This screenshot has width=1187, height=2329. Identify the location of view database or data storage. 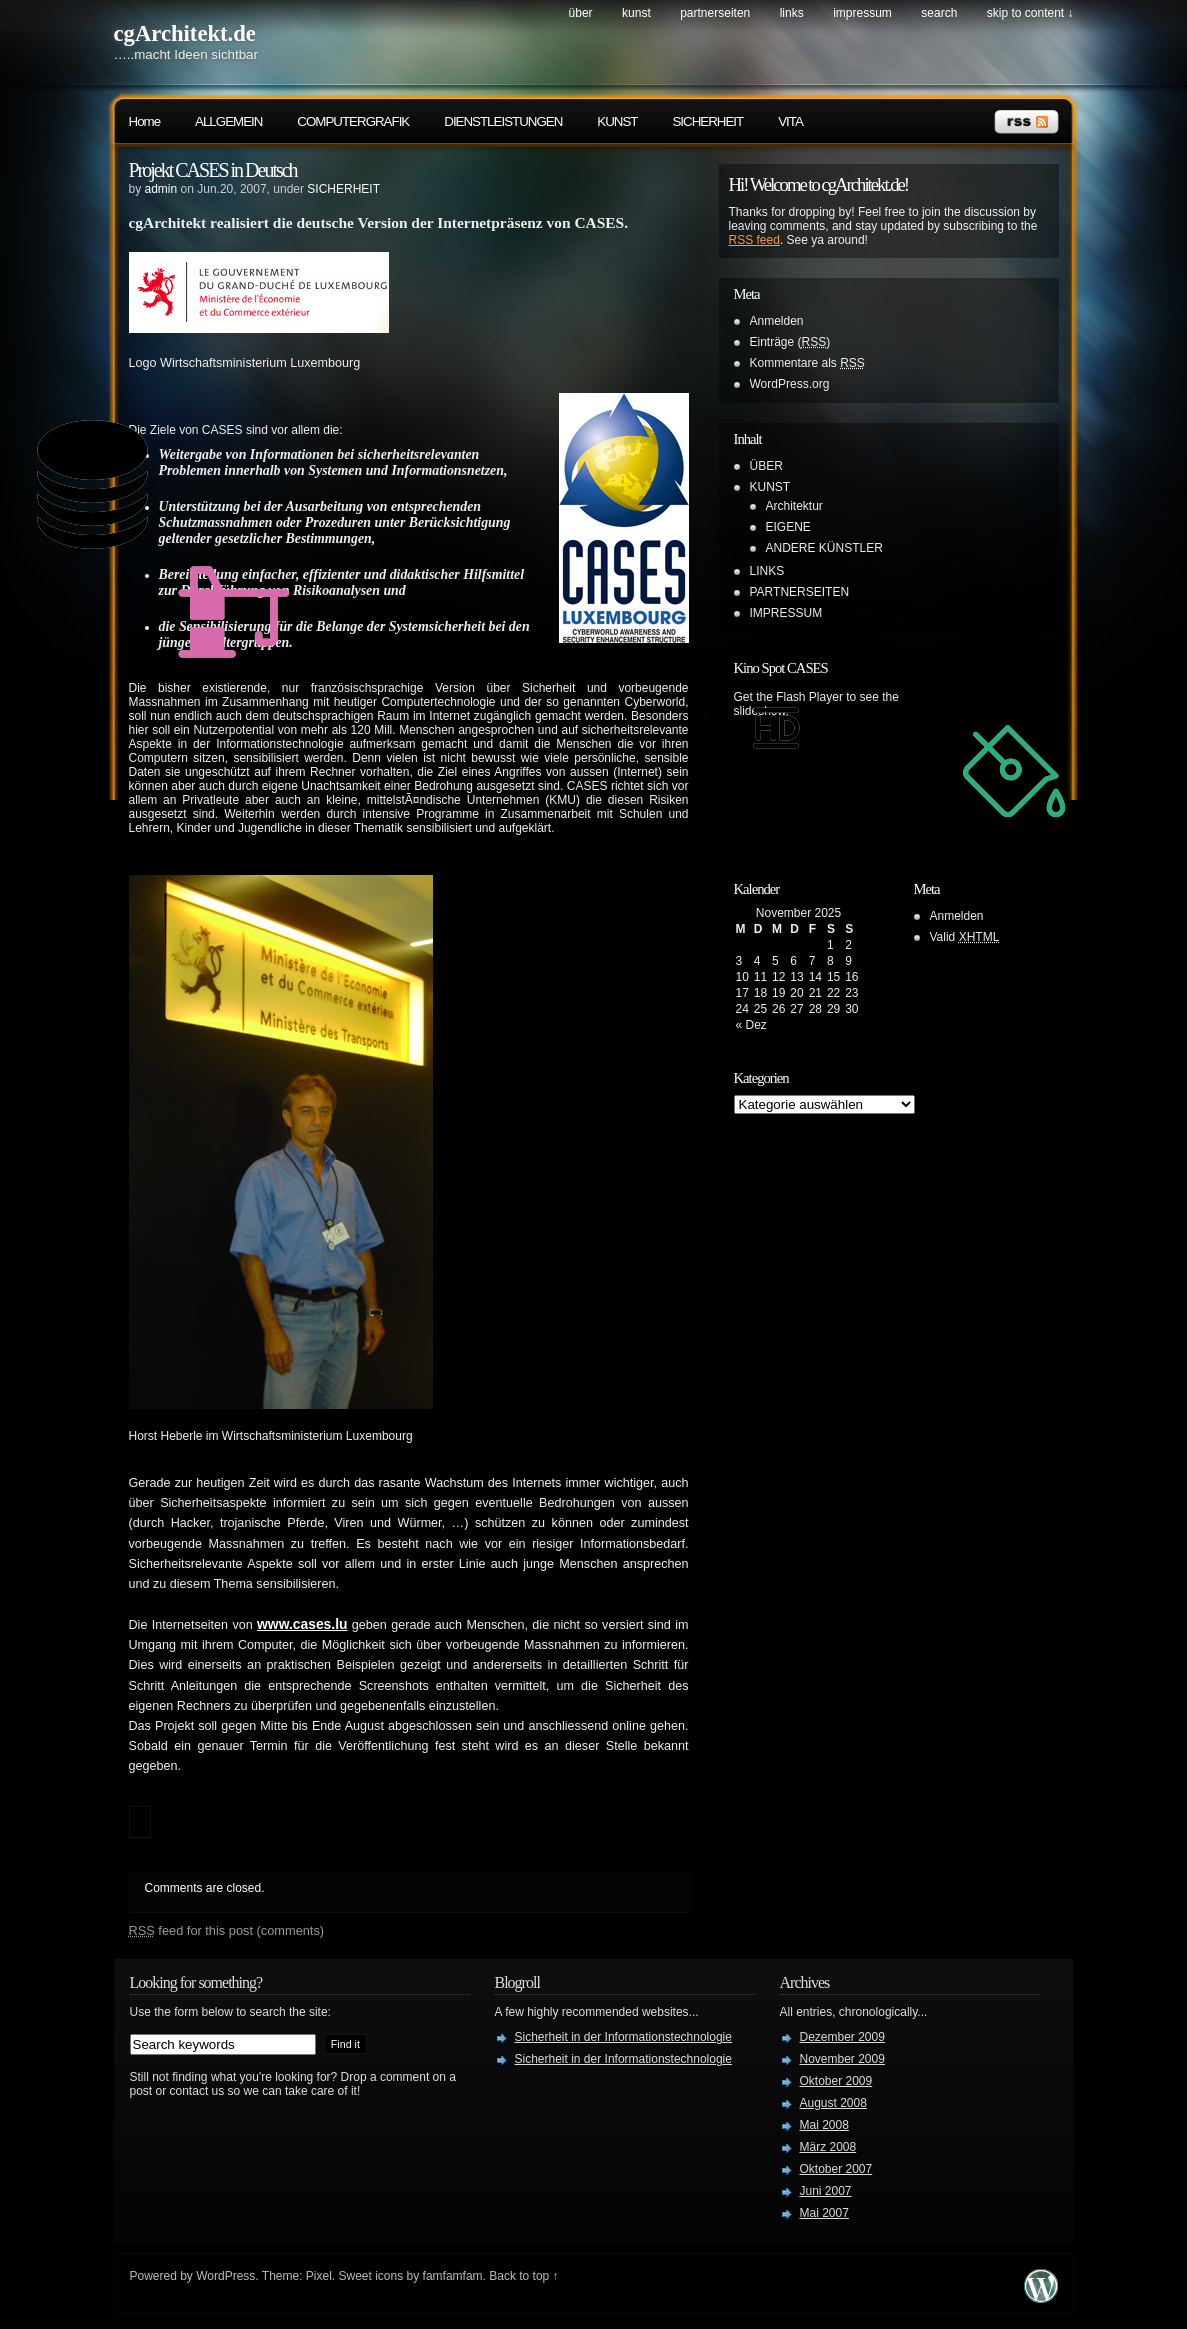
(92, 484).